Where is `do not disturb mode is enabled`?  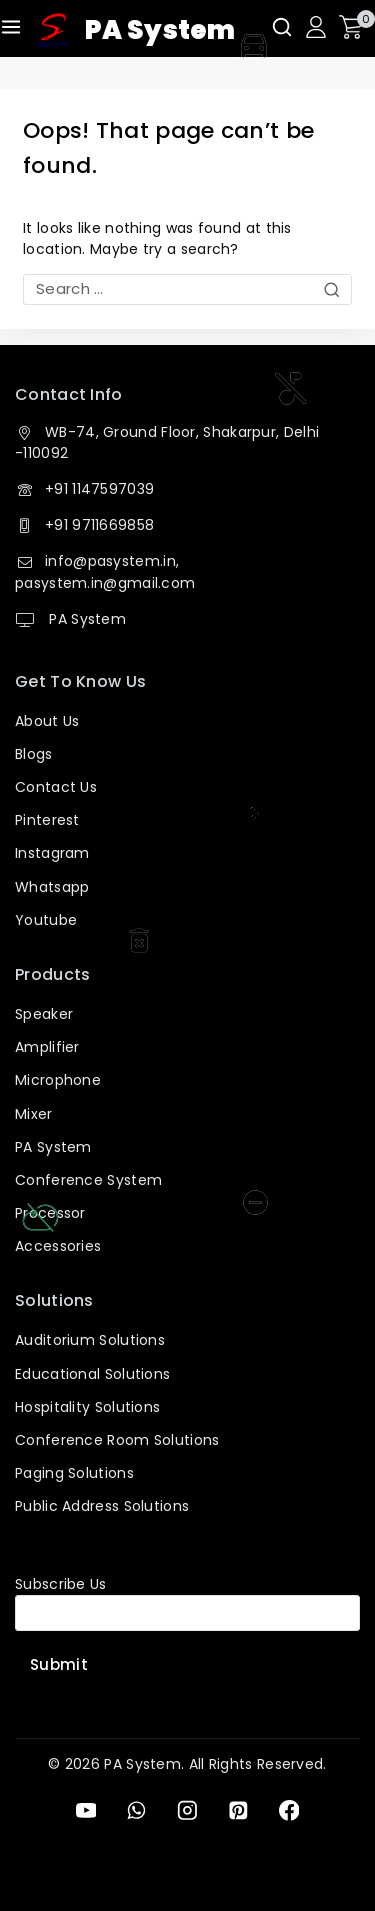 do not disturb mode is enabled is located at coordinates (255, 1202).